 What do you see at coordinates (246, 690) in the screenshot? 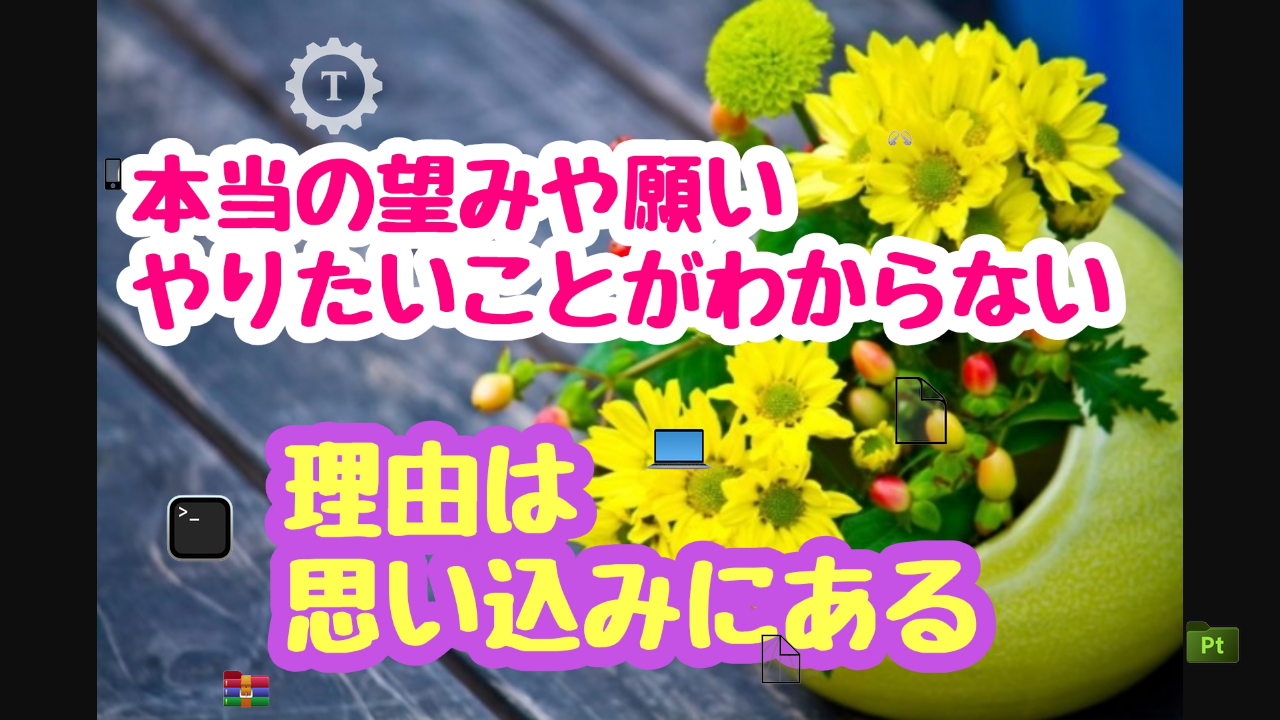
I see `open folder containing WinRAR archives` at bounding box center [246, 690].